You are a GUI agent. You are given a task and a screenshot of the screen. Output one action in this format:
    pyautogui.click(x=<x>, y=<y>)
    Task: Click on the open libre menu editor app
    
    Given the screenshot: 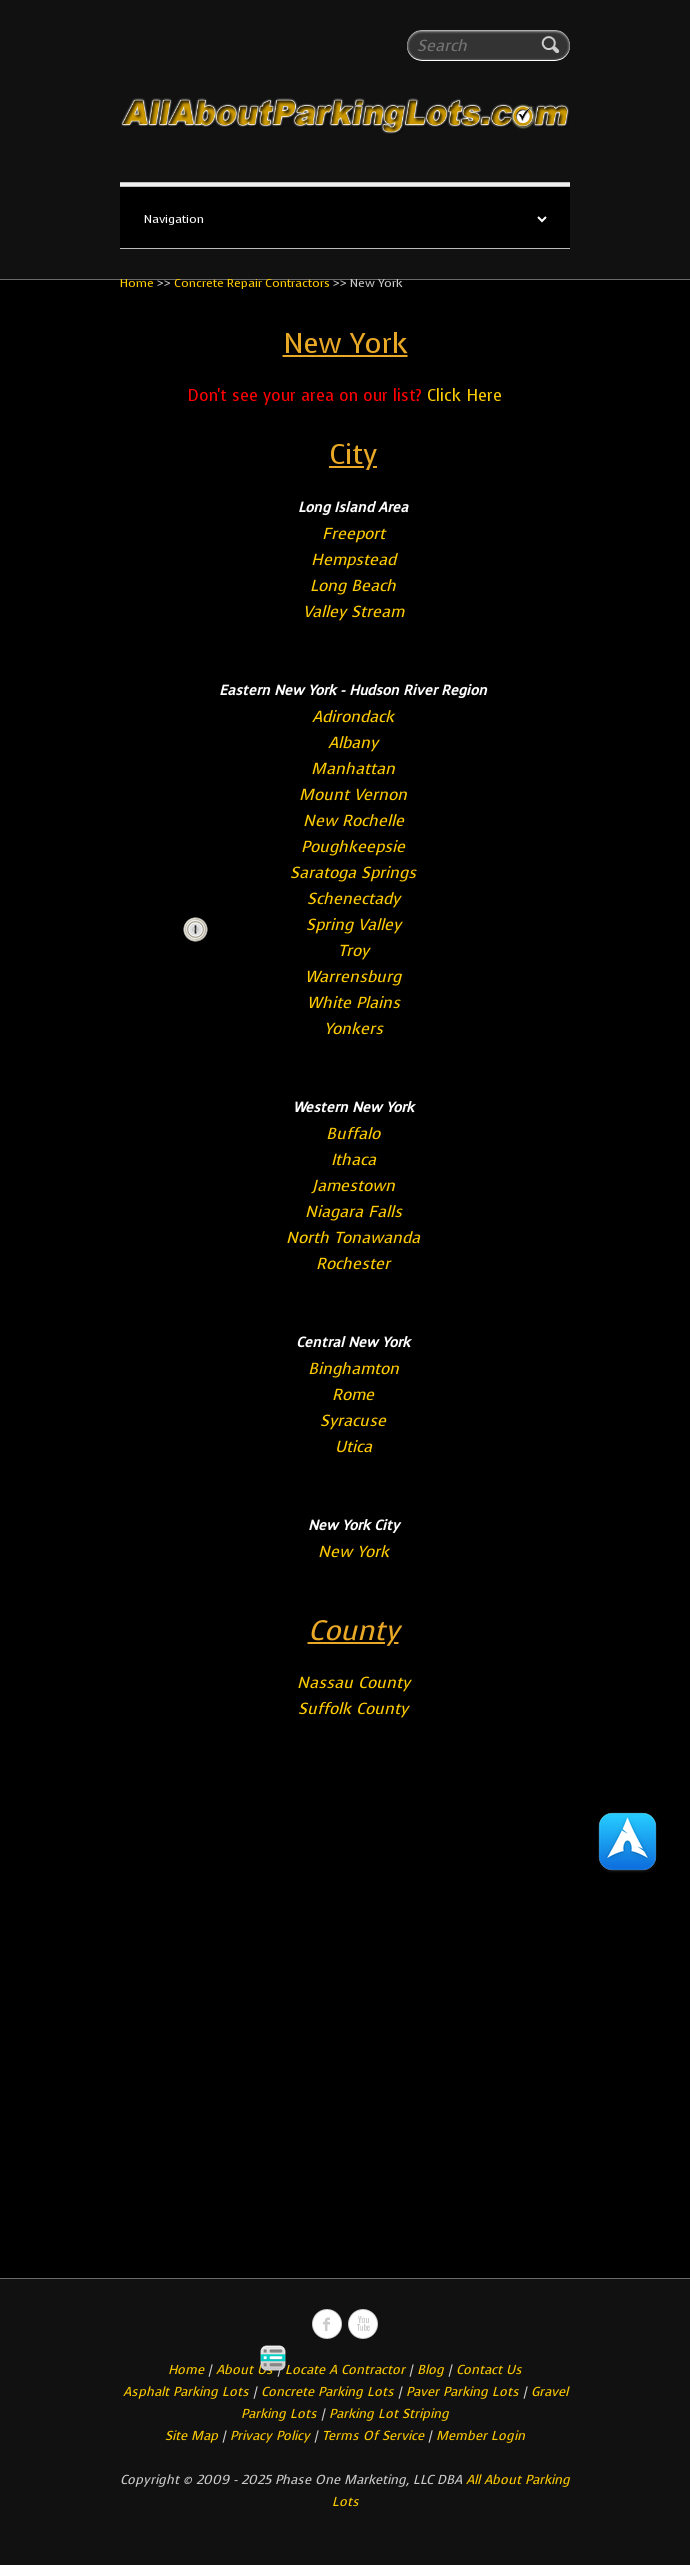 What is the action you would take?
    pyautogui.click(x=273, y=2358)
    